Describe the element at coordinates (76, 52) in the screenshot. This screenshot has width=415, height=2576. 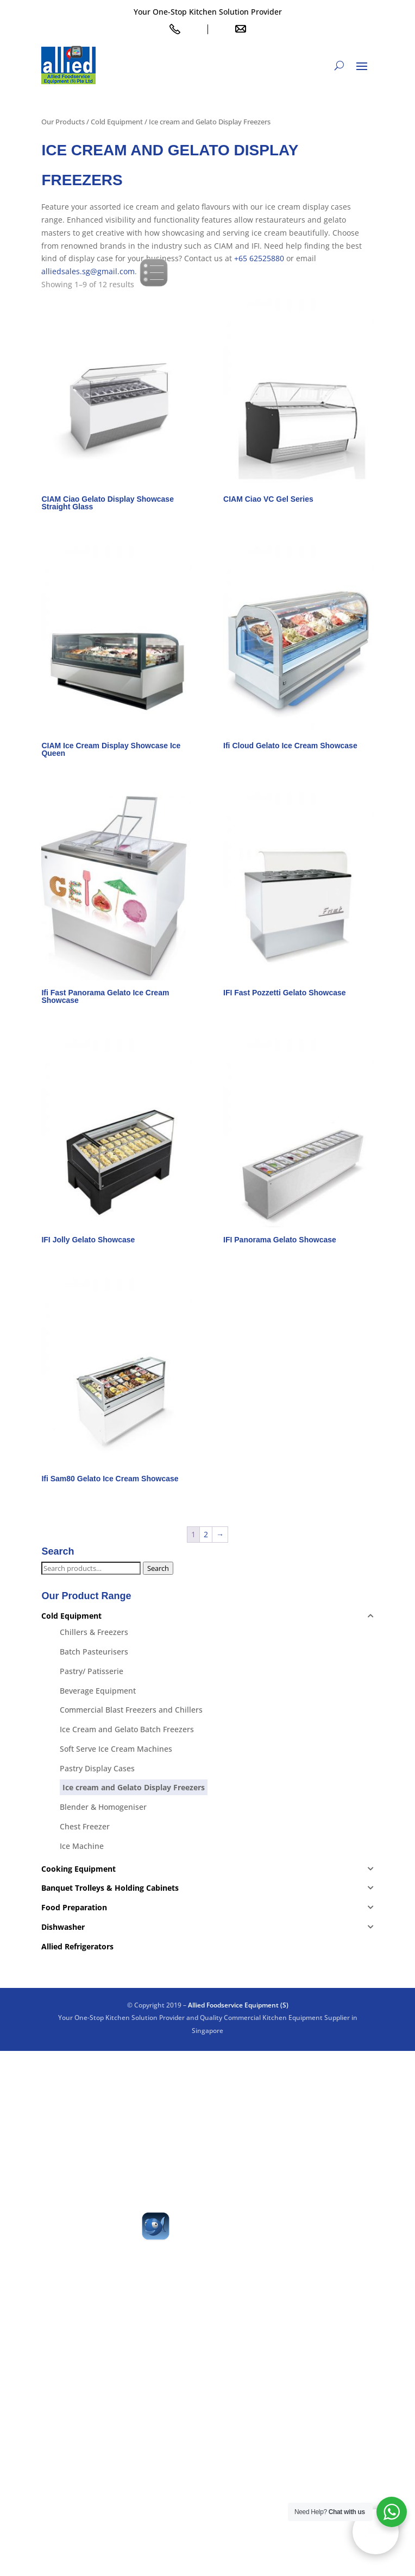
I see `open disk usage analyzer` at that location.